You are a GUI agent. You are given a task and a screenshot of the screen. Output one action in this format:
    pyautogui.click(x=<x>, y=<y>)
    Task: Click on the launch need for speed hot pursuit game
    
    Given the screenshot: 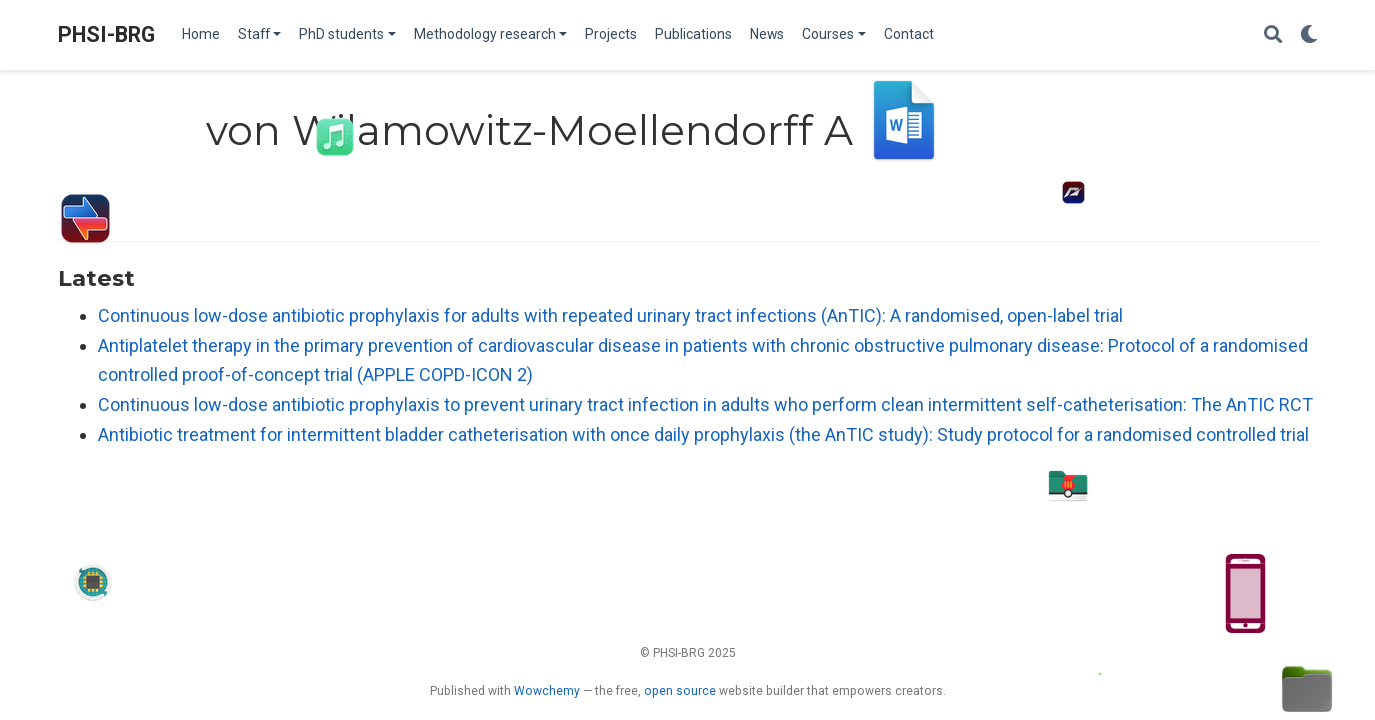 What is the action you would take?
    pyautogui.click(x=1073, y=192)
    